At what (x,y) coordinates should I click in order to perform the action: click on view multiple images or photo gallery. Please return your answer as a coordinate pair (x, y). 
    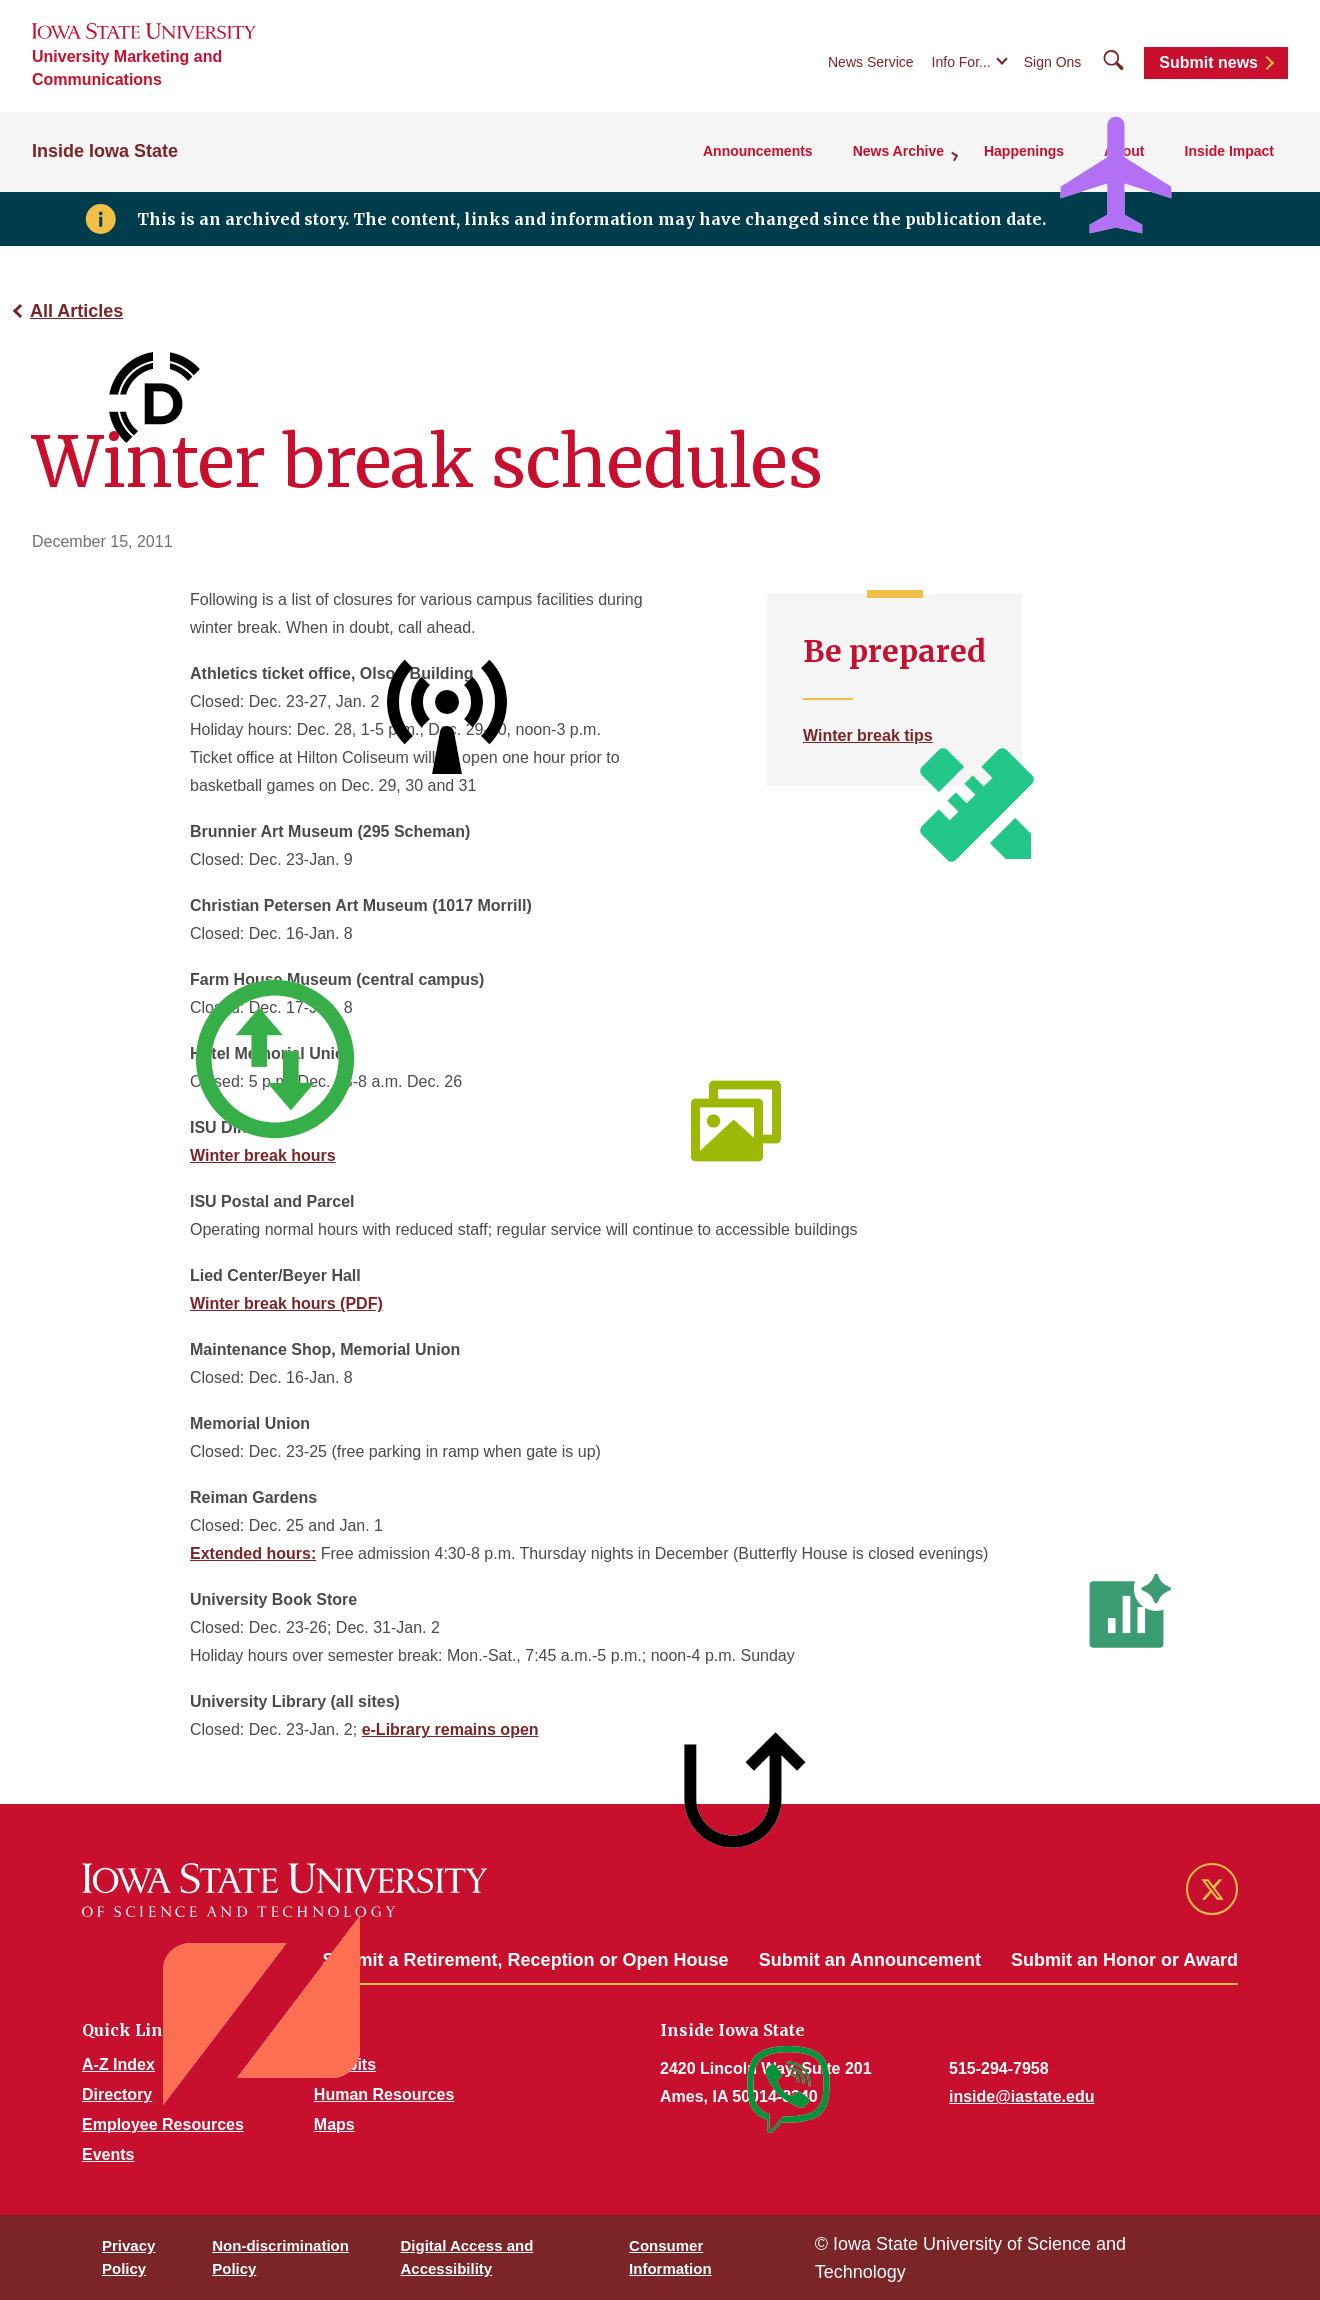
    Looking at the image, I should click on (736, 1121).